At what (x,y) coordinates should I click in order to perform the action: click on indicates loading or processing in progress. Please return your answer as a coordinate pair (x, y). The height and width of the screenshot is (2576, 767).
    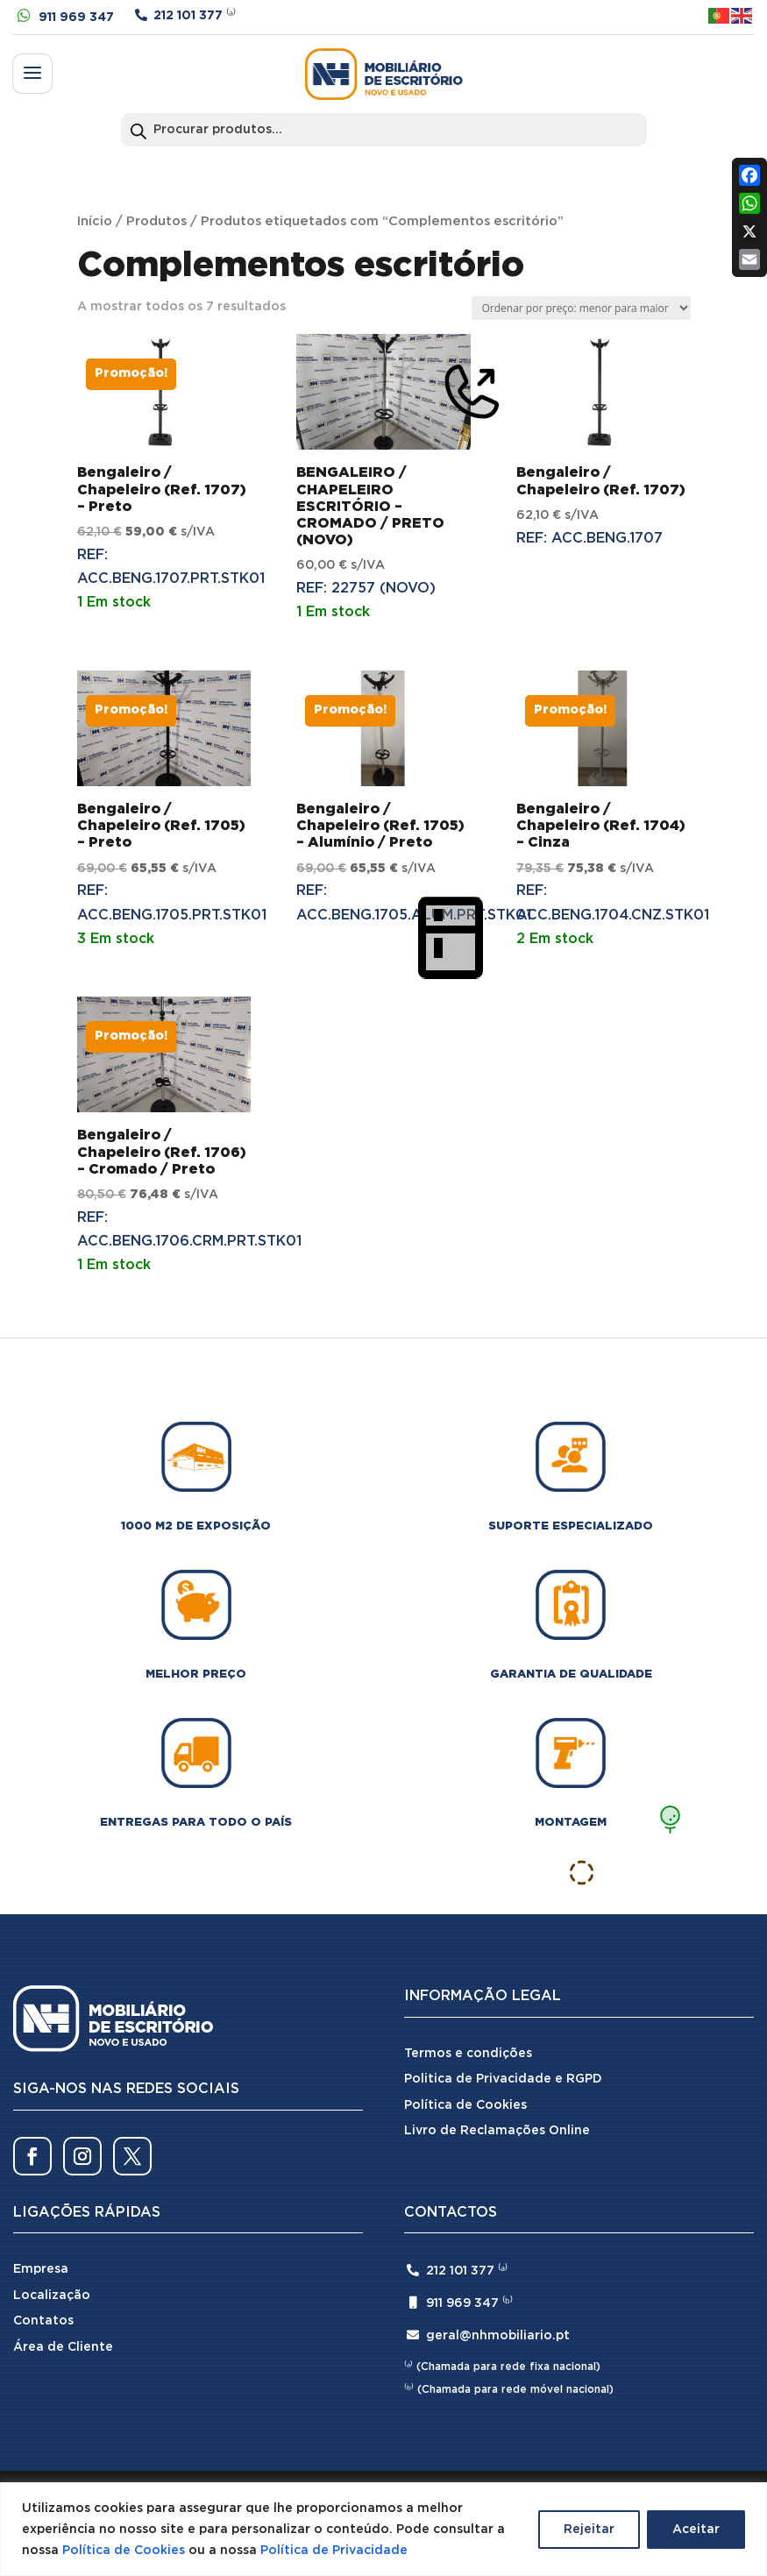
    Looking at the image, I should click on (581, 1872).